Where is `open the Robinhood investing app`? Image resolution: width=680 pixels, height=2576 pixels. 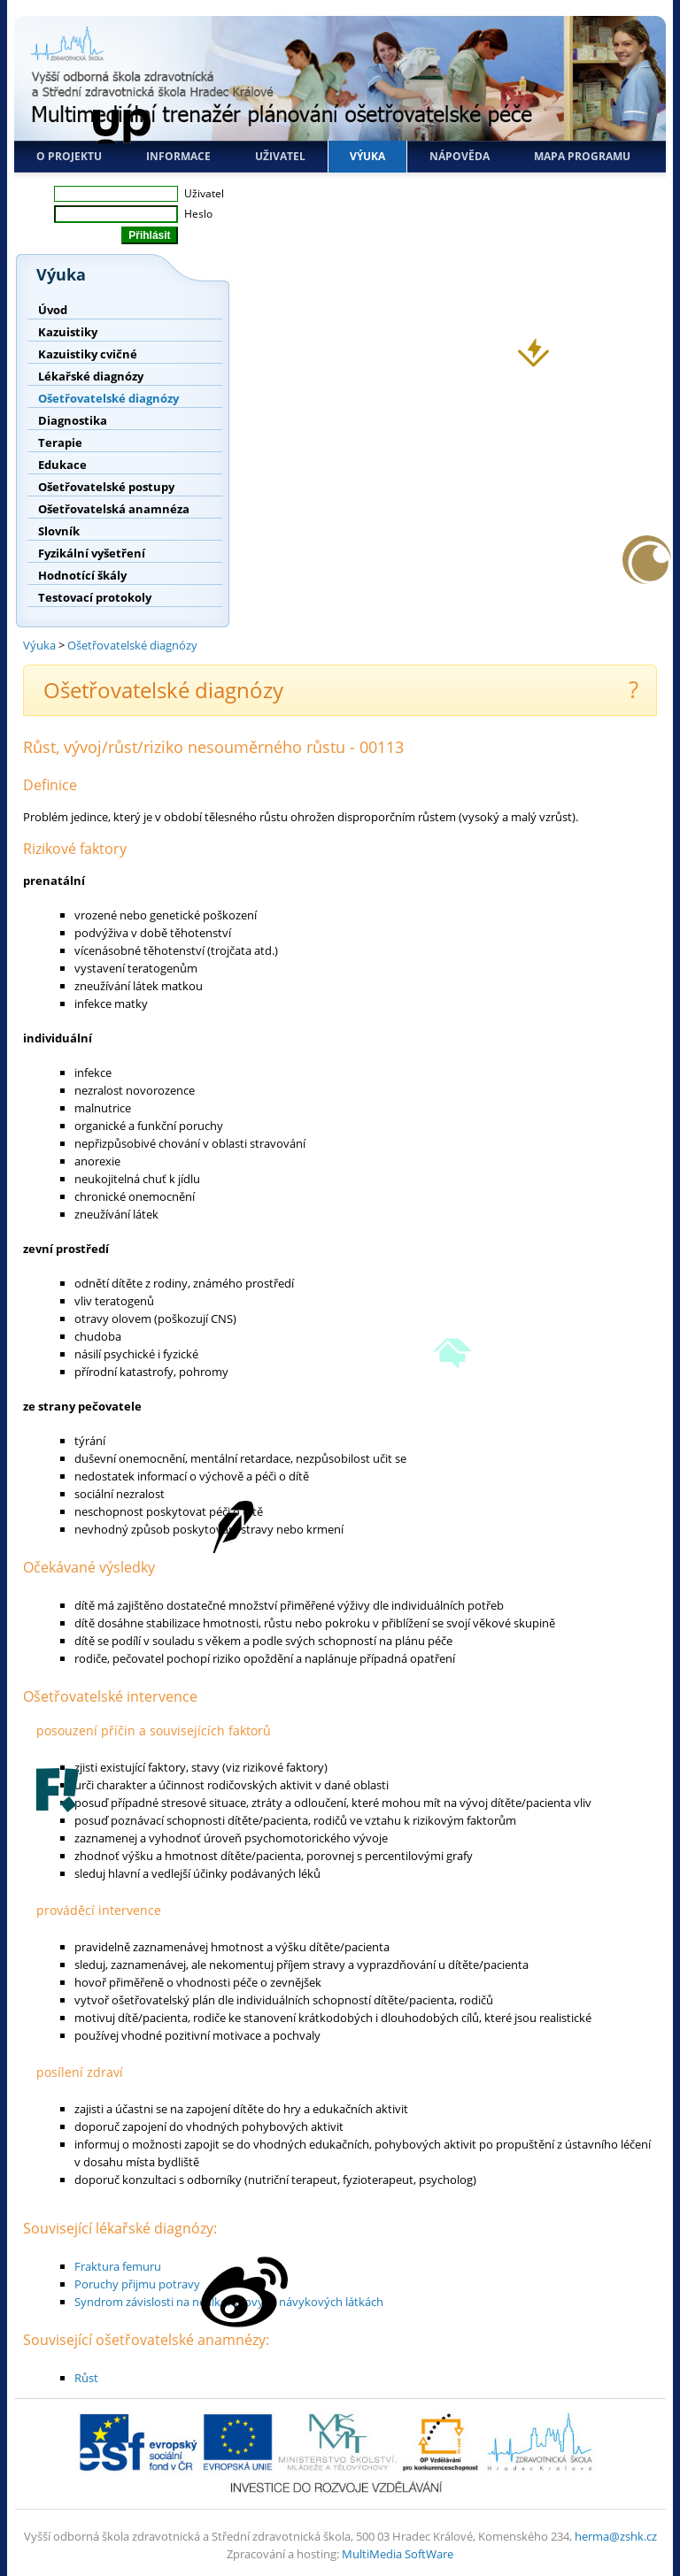
open the Robinhood investing app is located at coordinates (233, 1526).